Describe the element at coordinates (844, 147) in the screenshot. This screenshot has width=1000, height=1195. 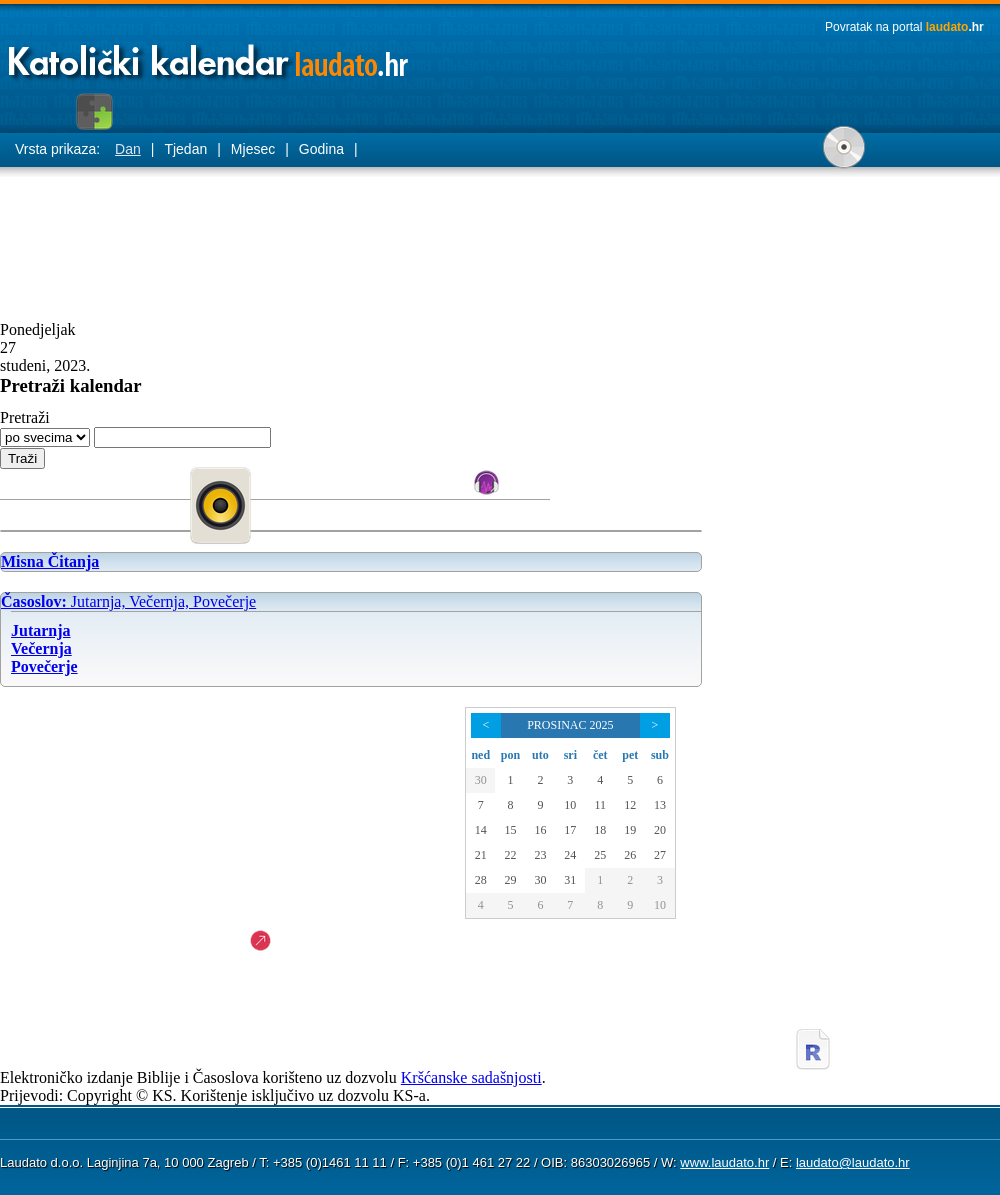
I see `indicates a DVD or optical disc drive` at that location.